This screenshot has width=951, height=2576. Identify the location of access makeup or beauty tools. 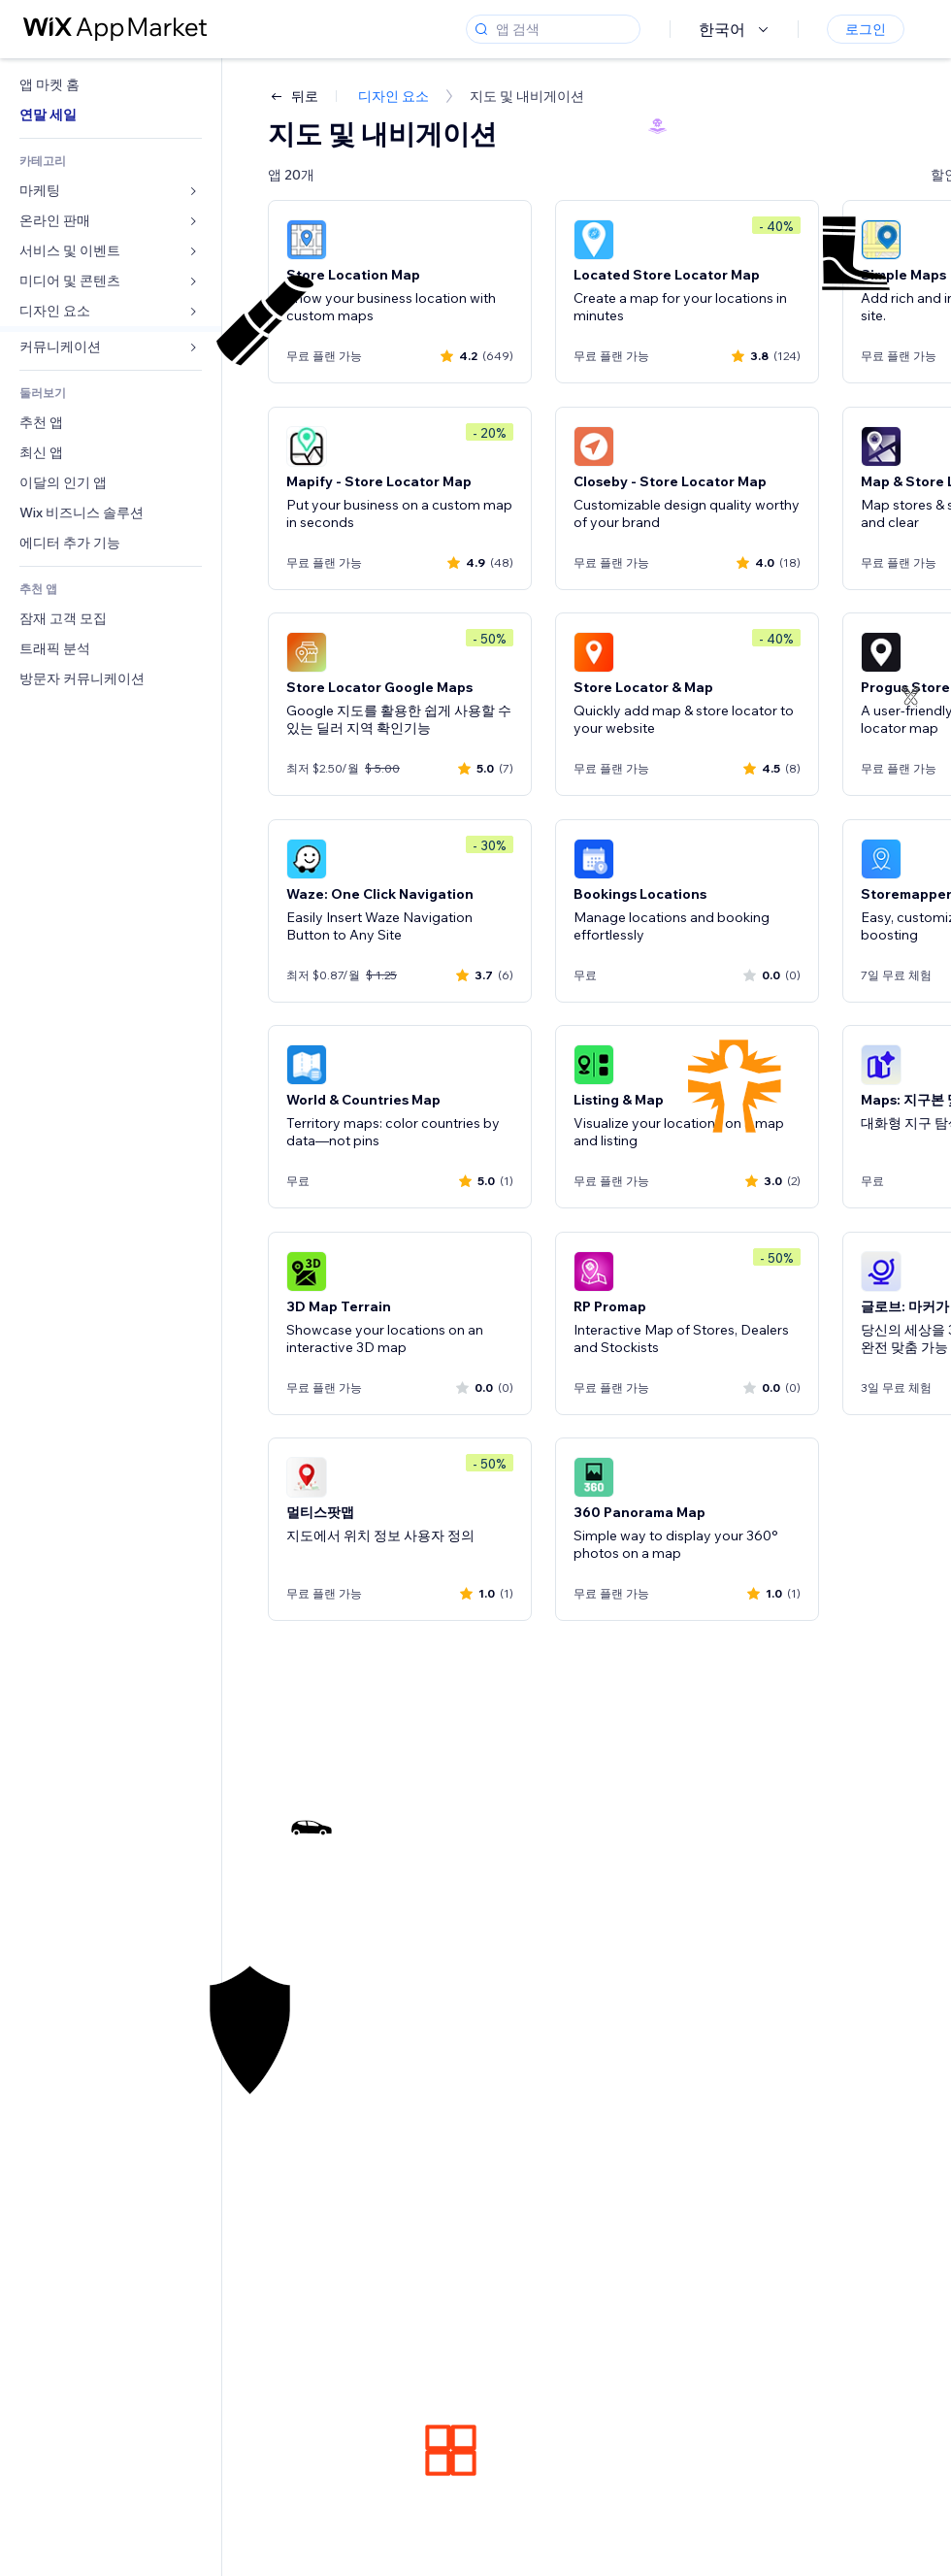
(265, 320).